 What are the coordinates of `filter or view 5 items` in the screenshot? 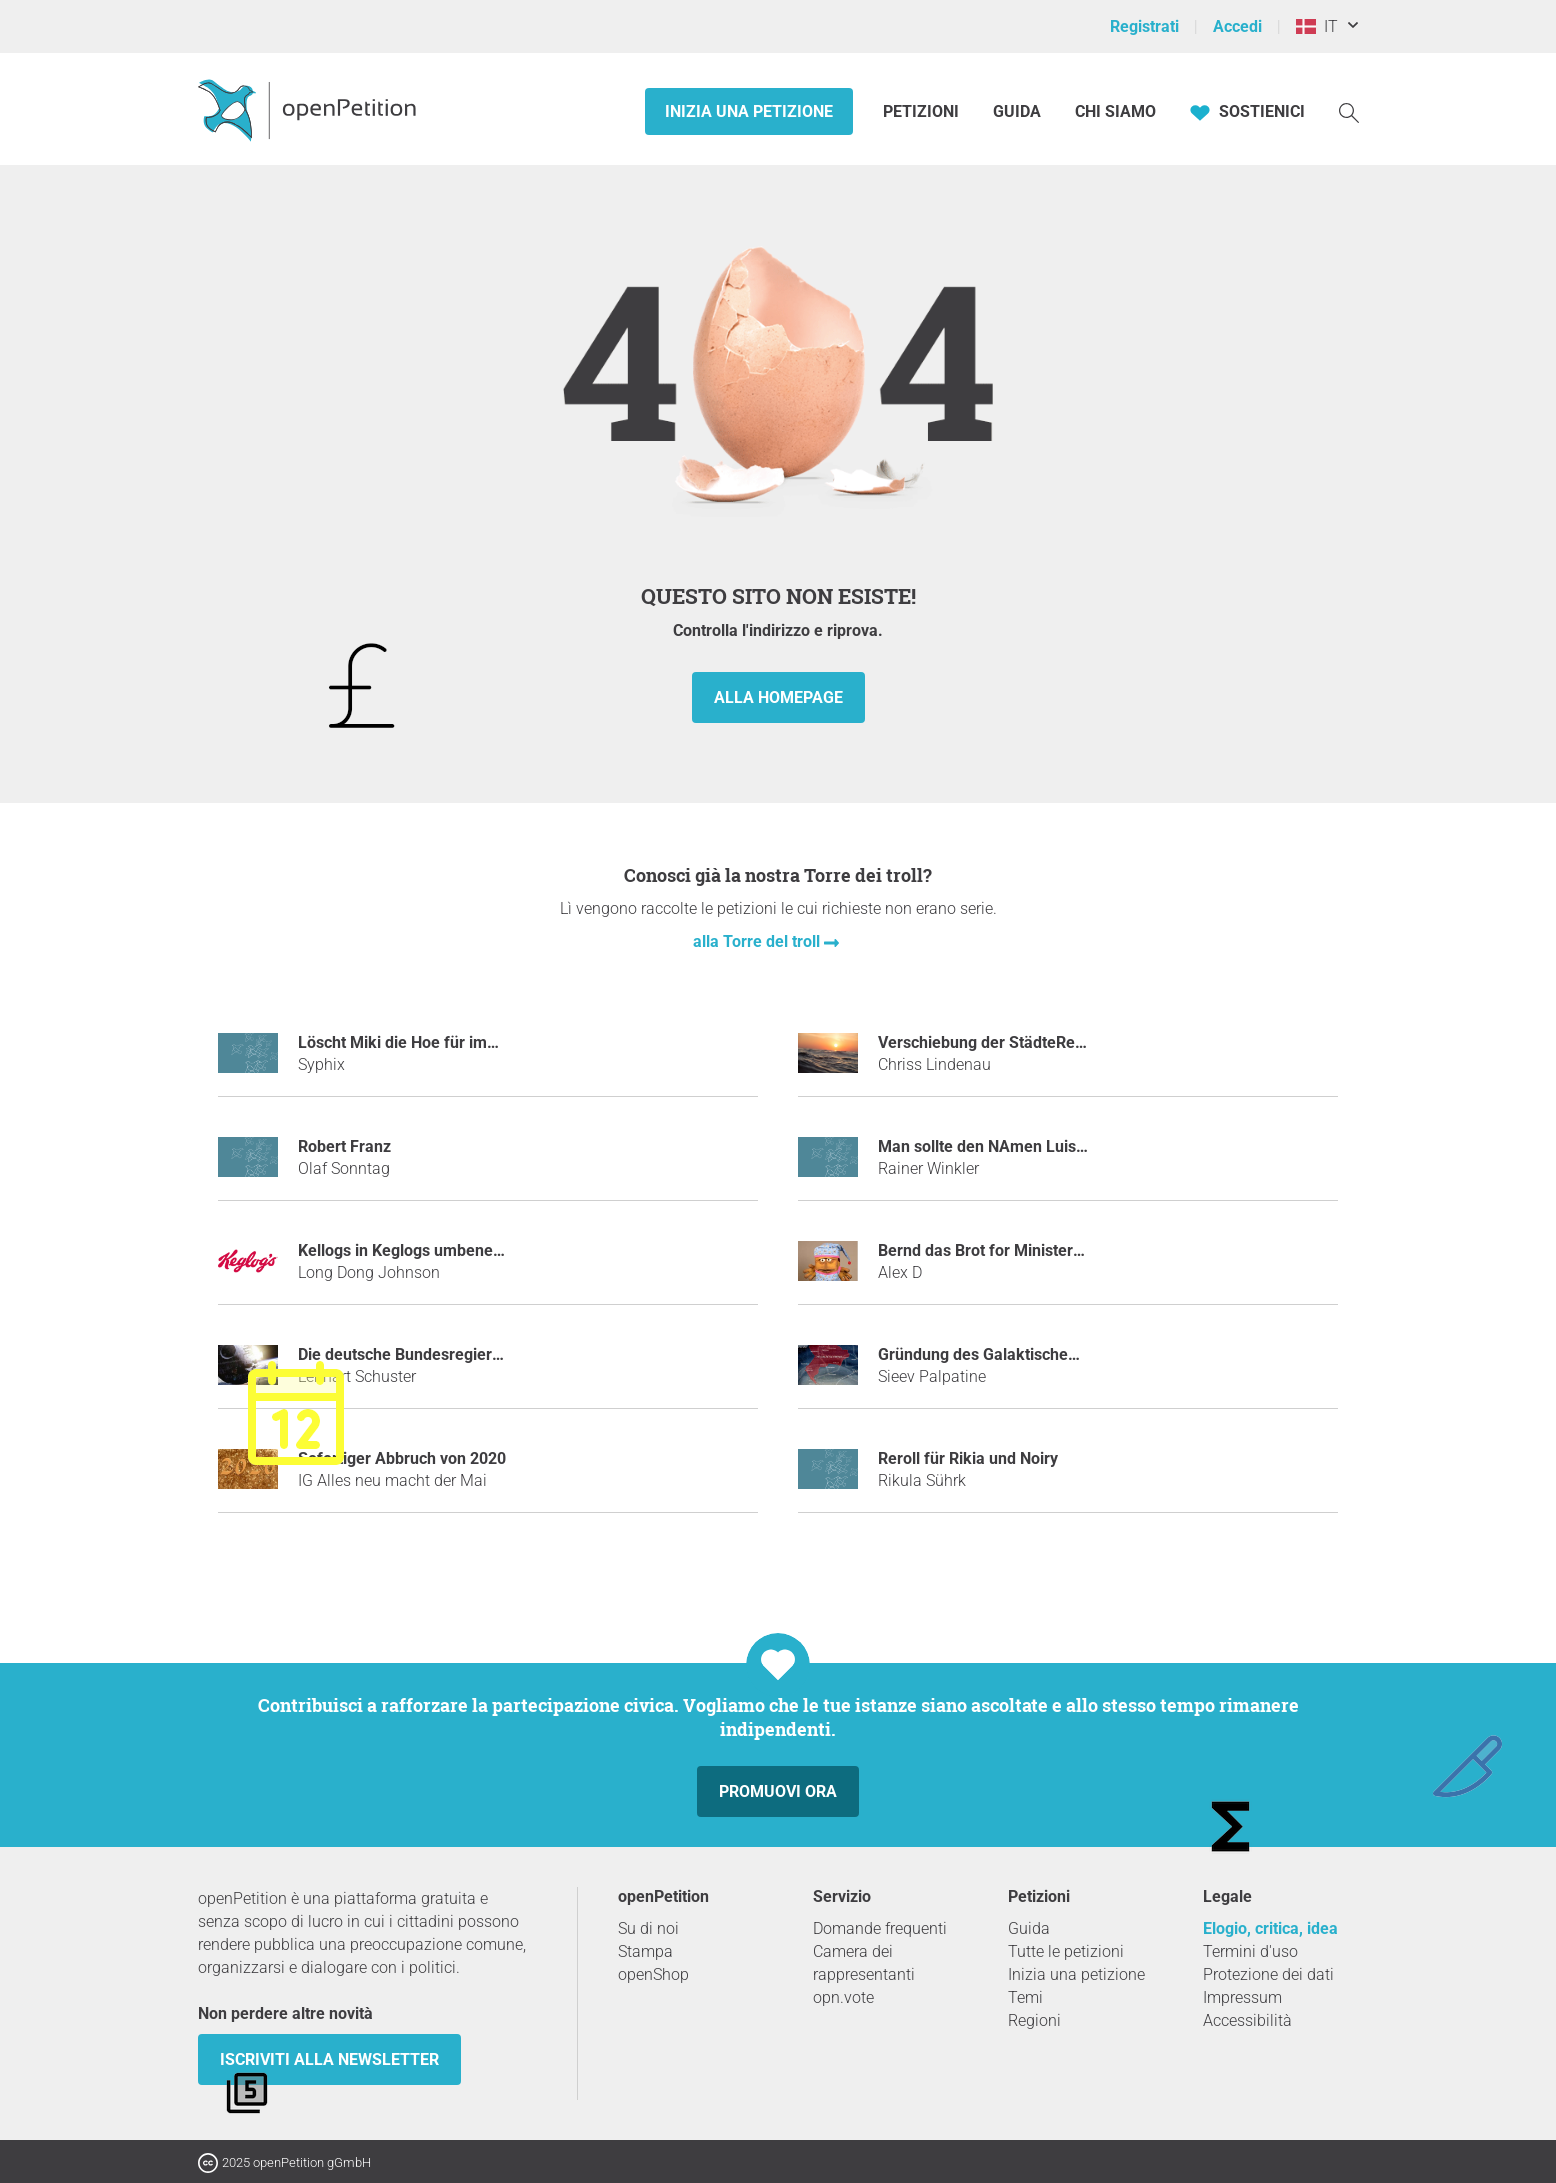 It's located at (247, 2093).